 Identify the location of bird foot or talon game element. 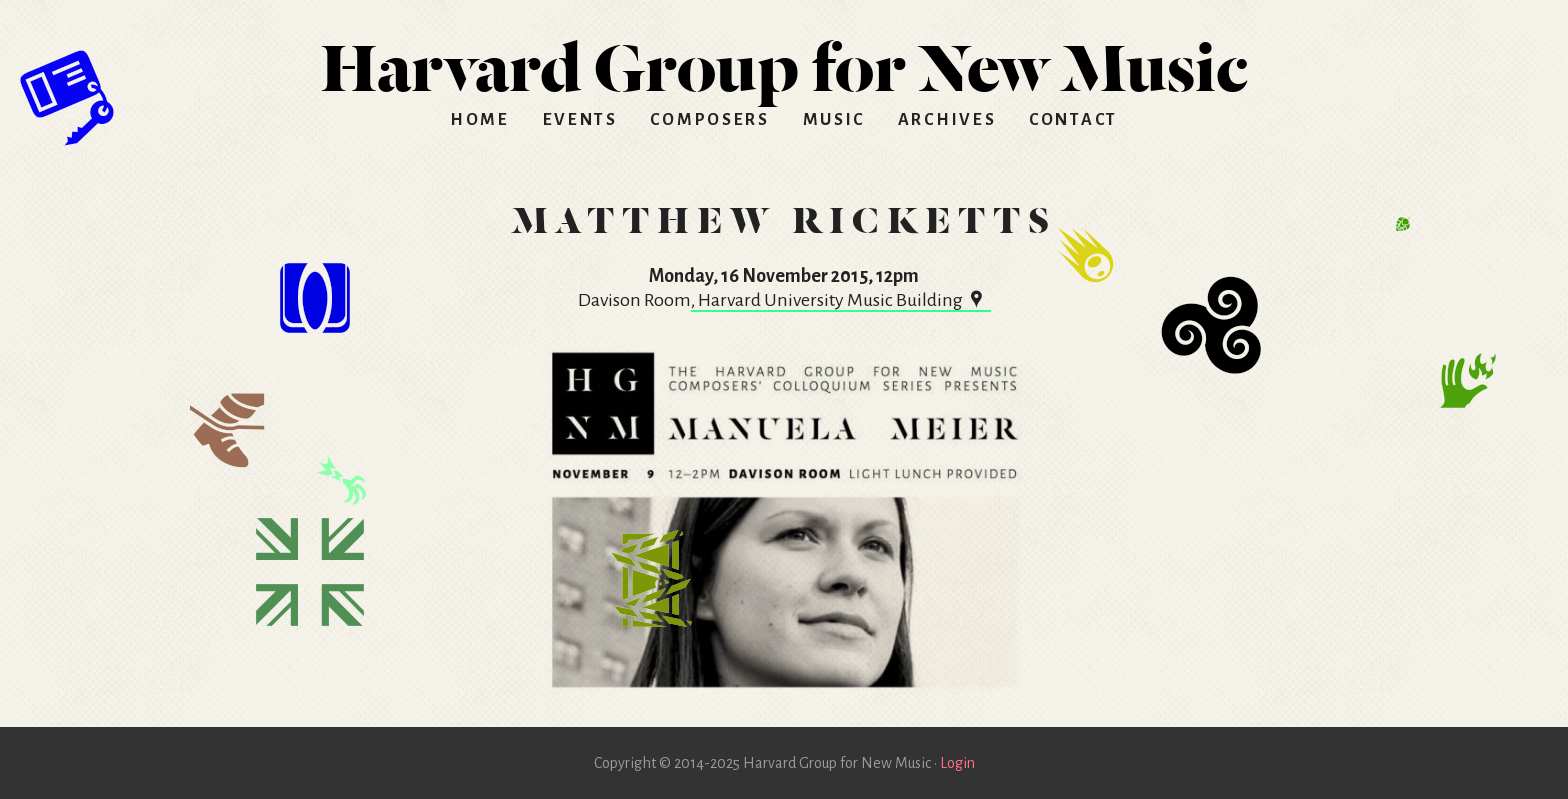
(341, 480).